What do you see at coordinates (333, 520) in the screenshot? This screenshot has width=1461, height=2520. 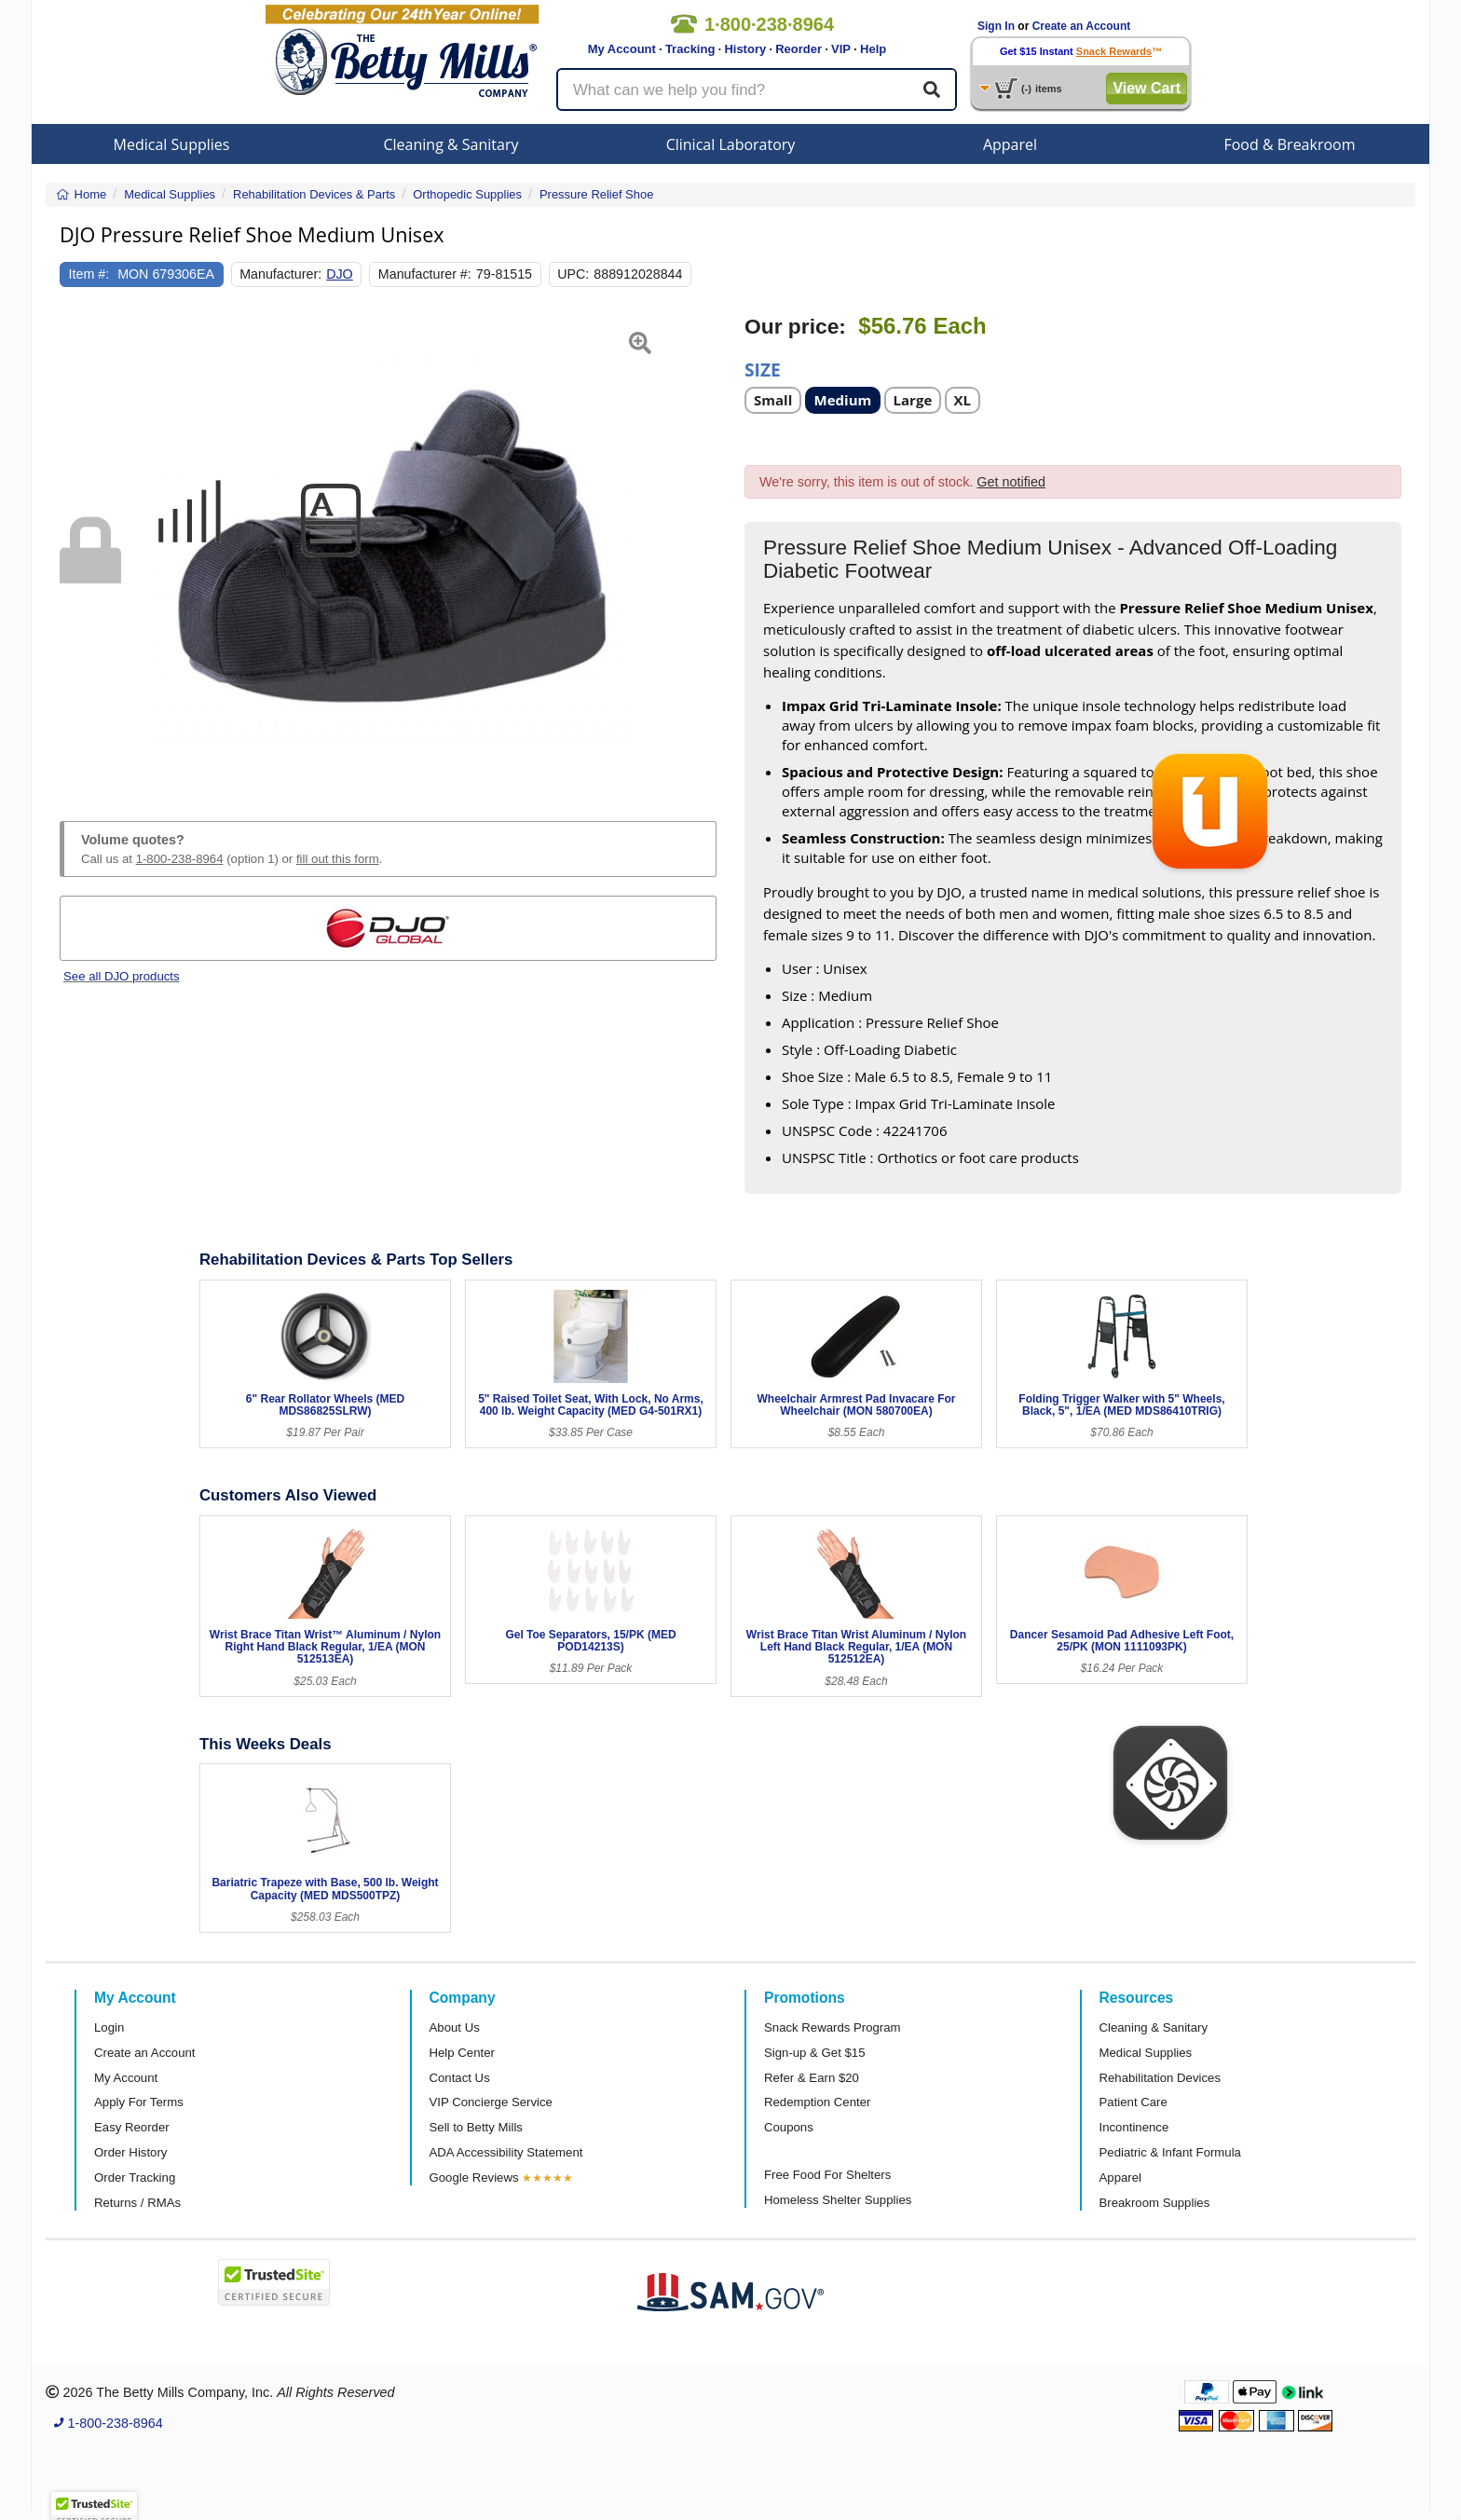 I see `scan a document or image` at bounding box center [333, 520].